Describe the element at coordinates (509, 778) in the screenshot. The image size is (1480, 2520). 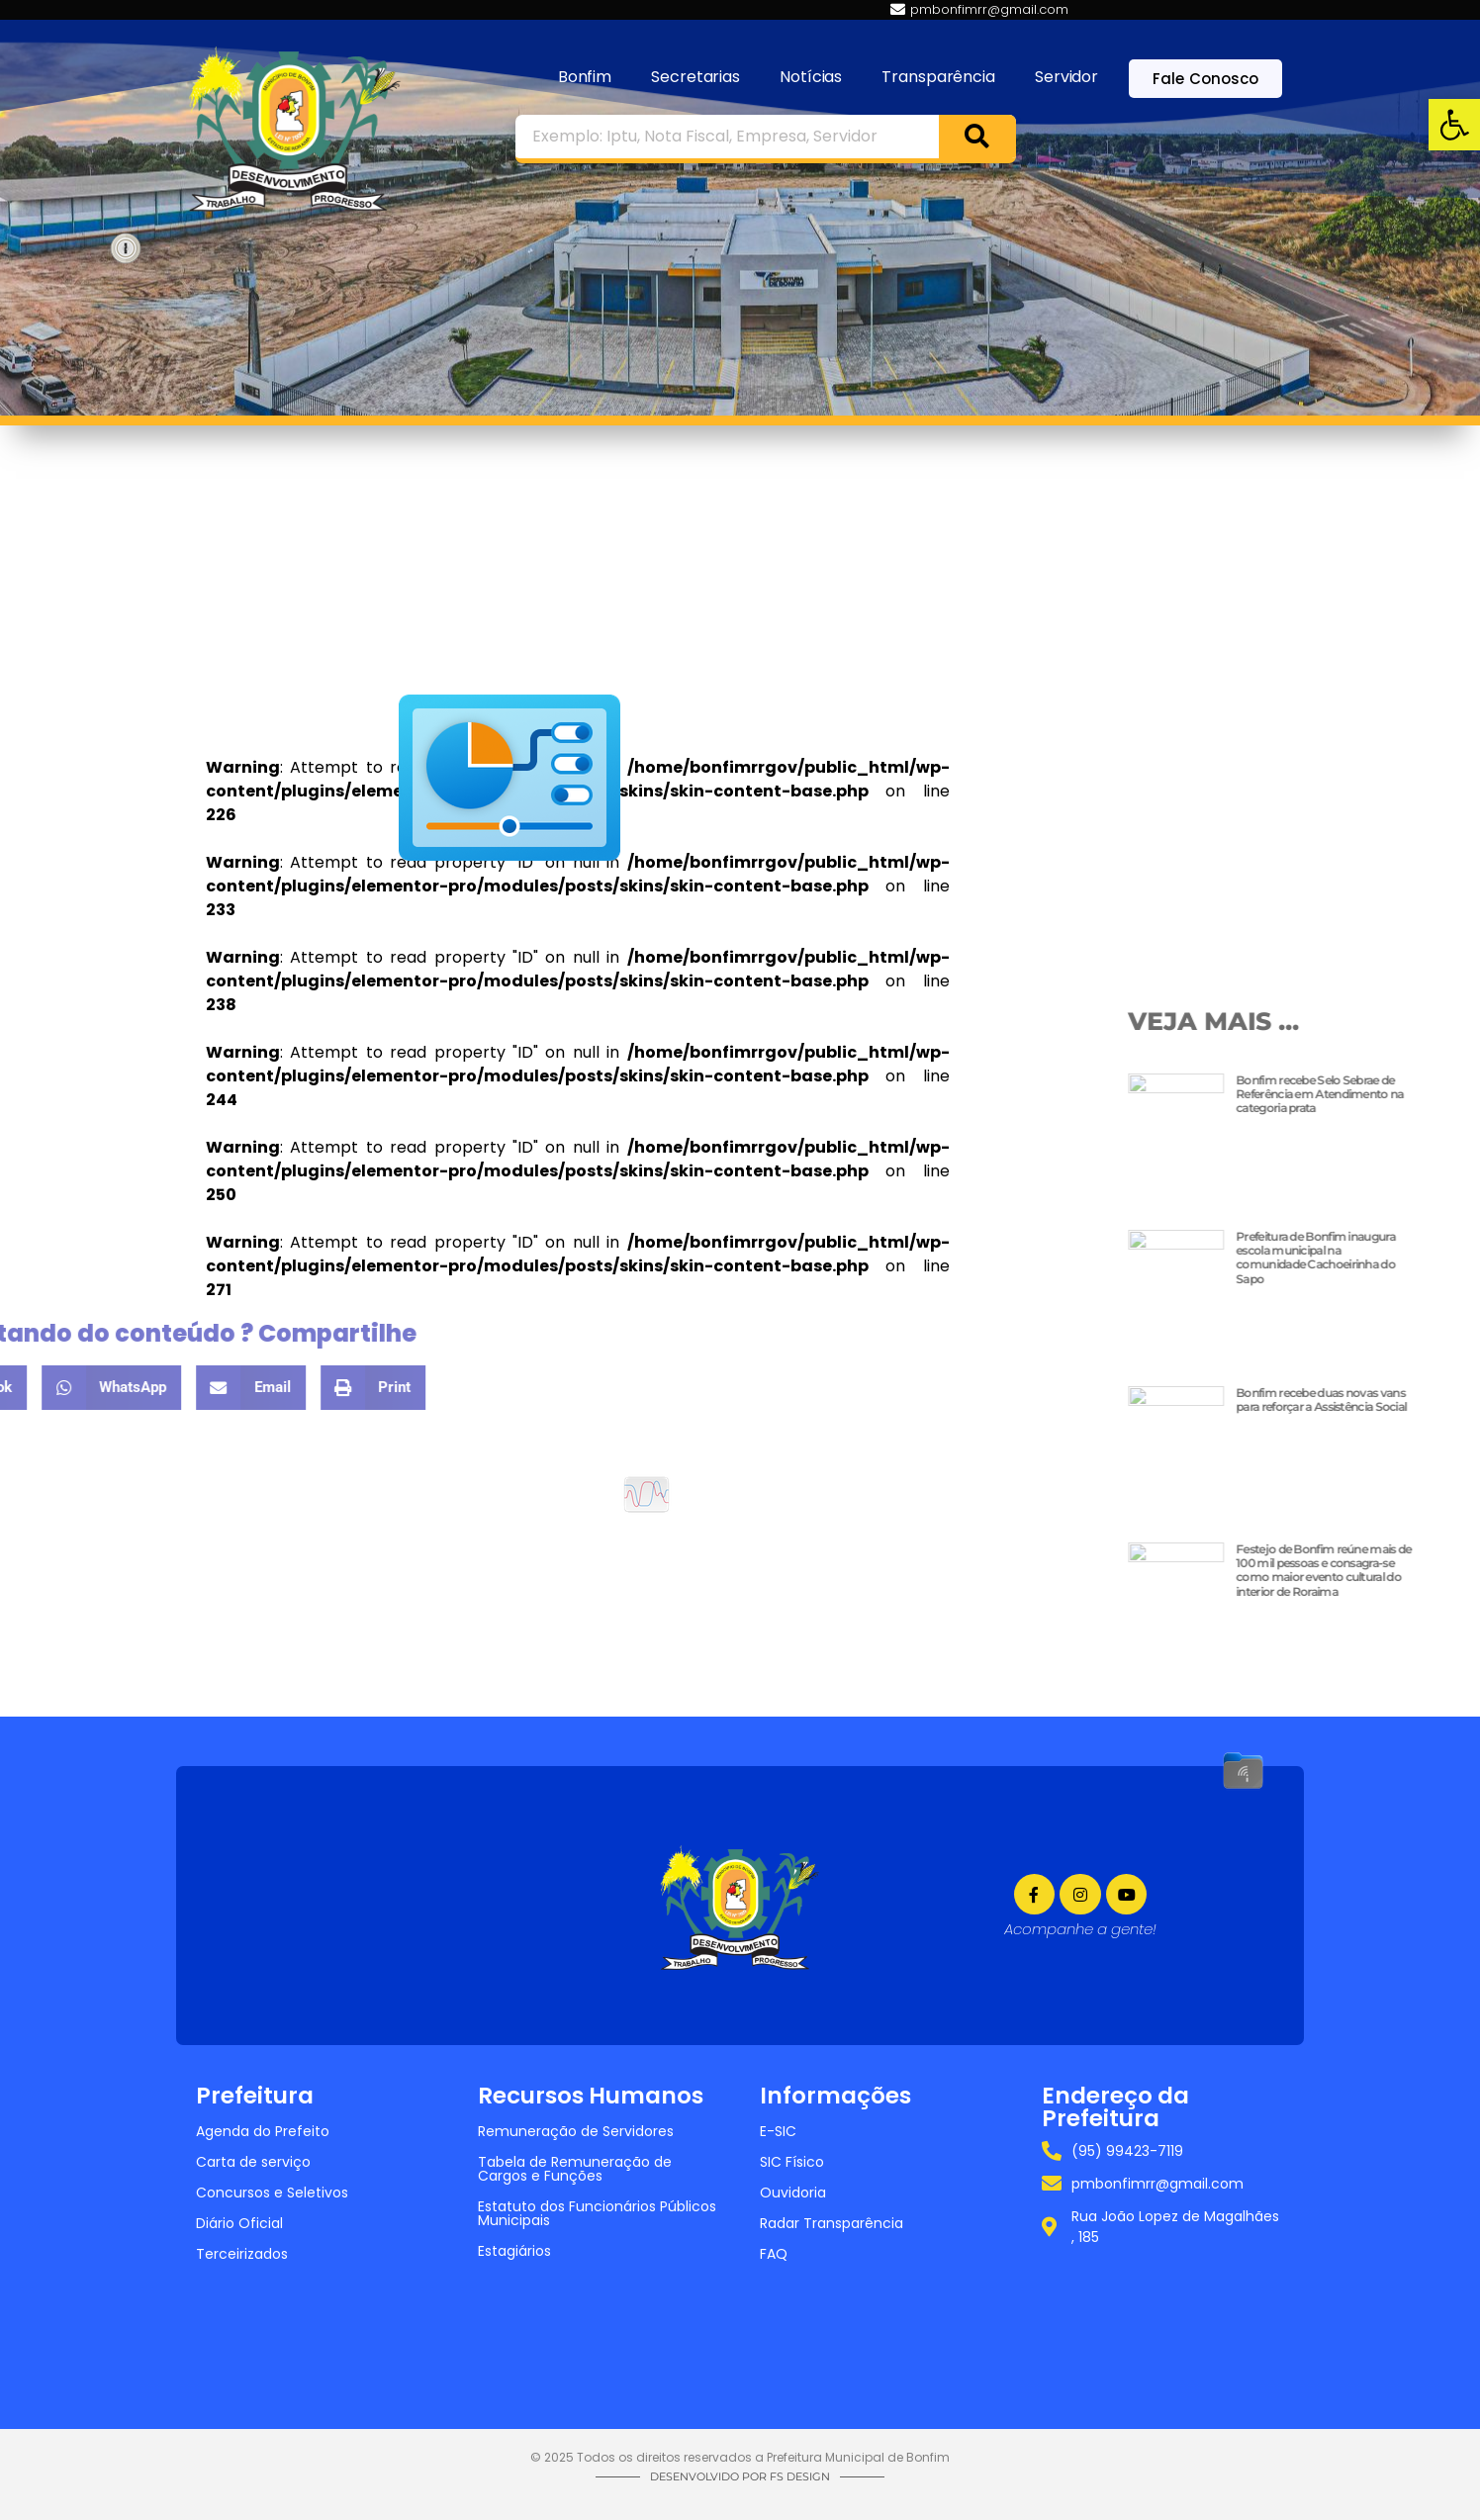
I see `open windows control panel settings` at that location.